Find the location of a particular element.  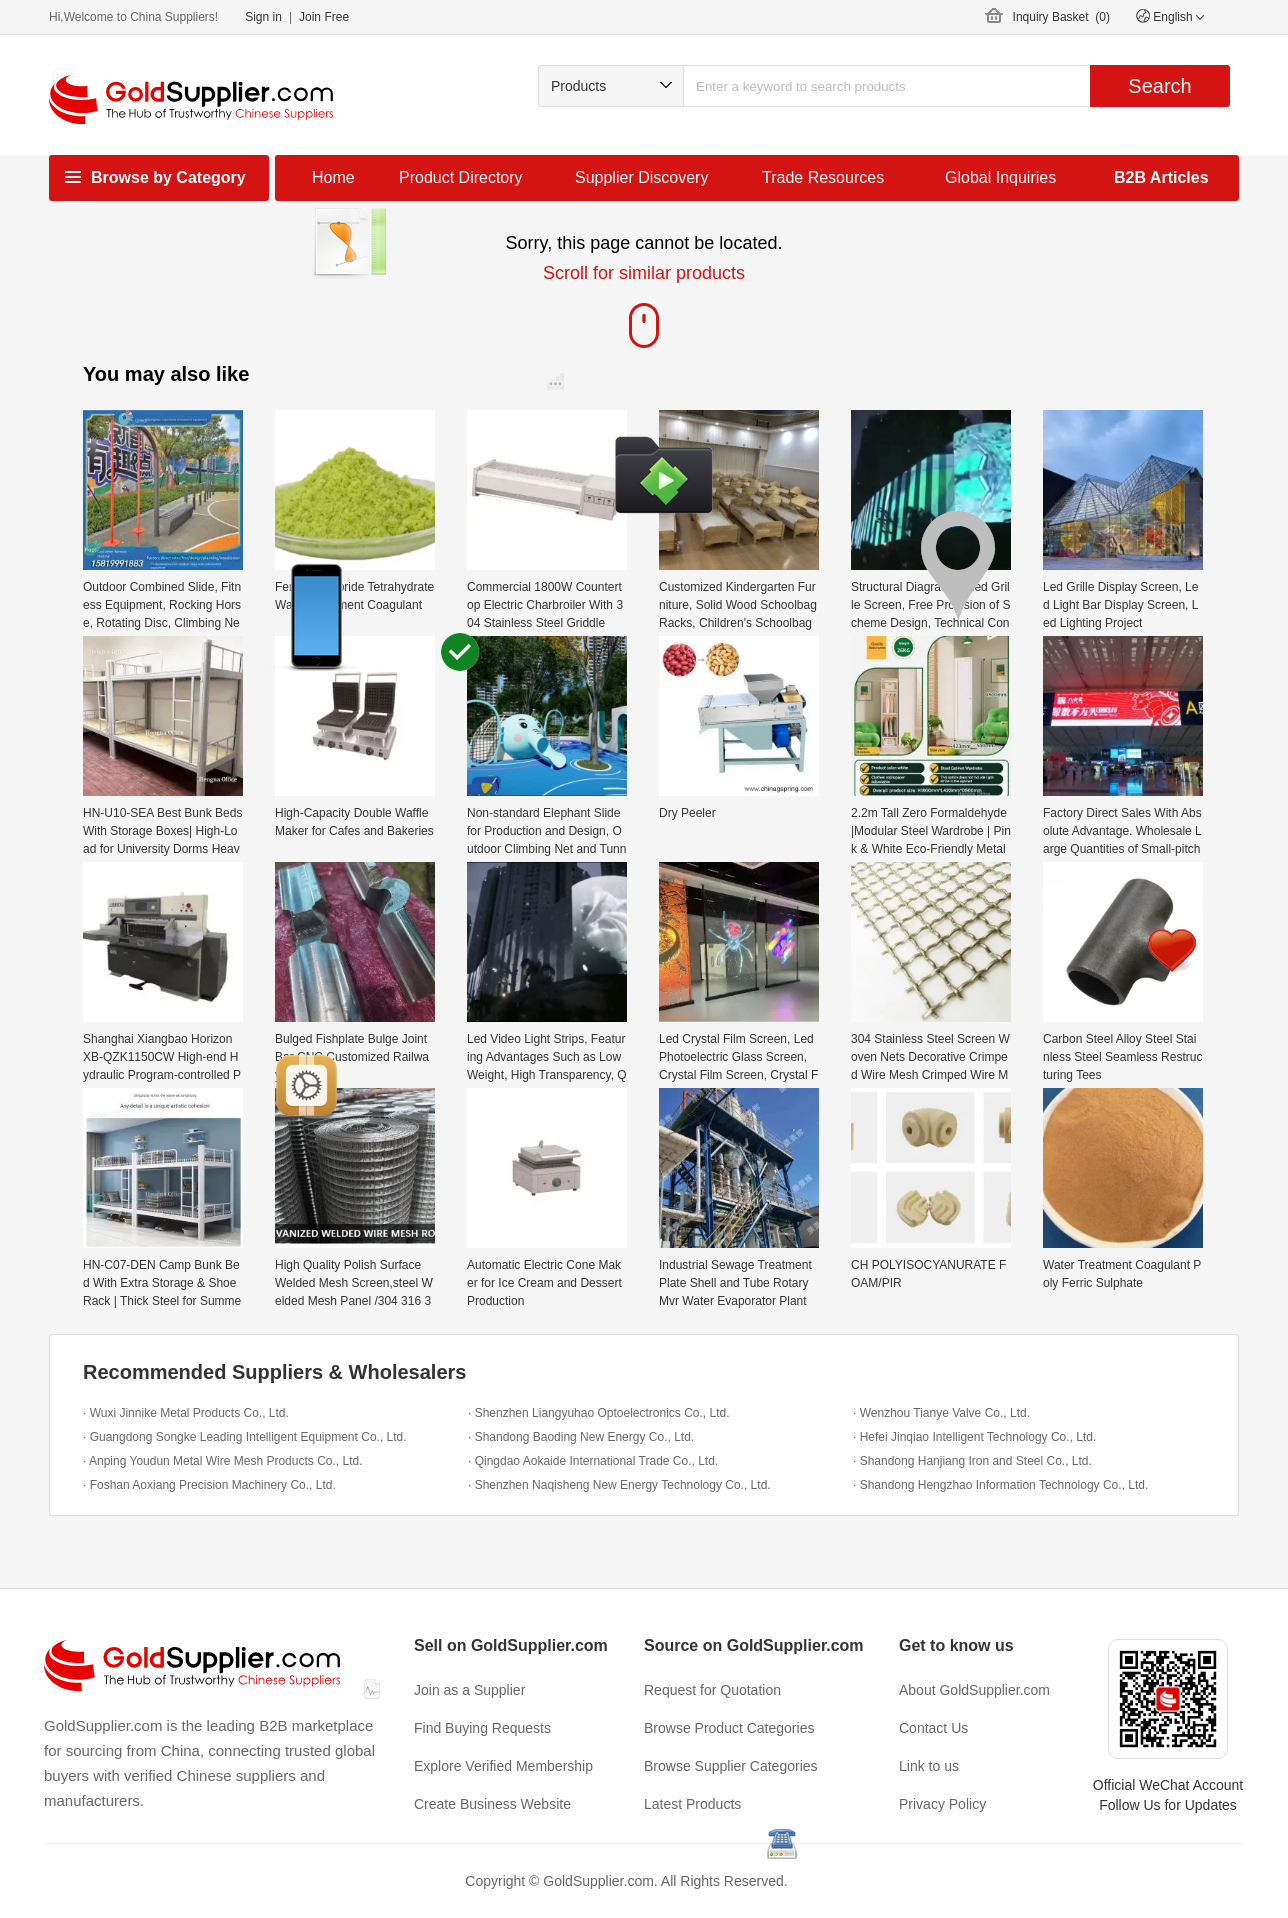

view system log file is located at coordinates (372, 1689).